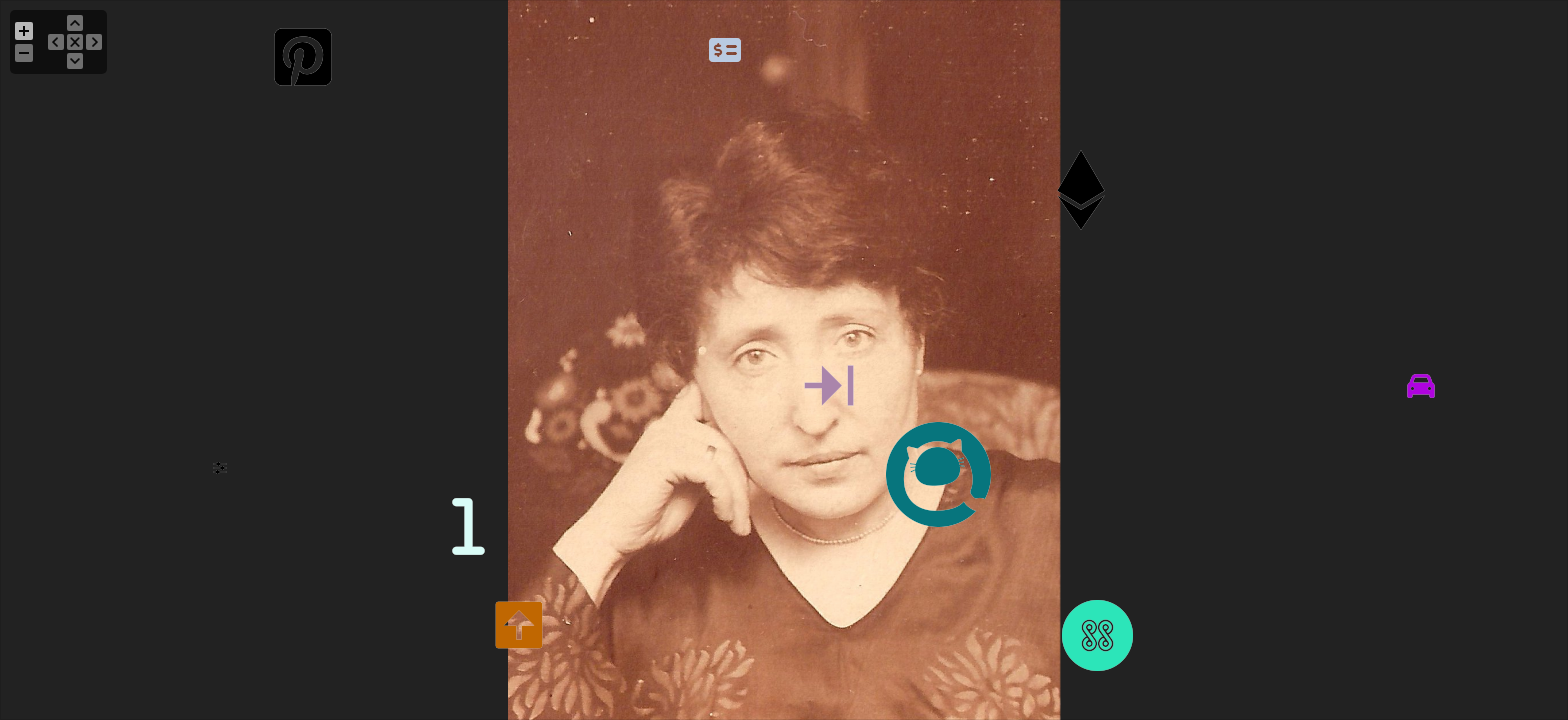 The image size is (1568, 720). I want to click on open pinterest app, so click(303, 57).